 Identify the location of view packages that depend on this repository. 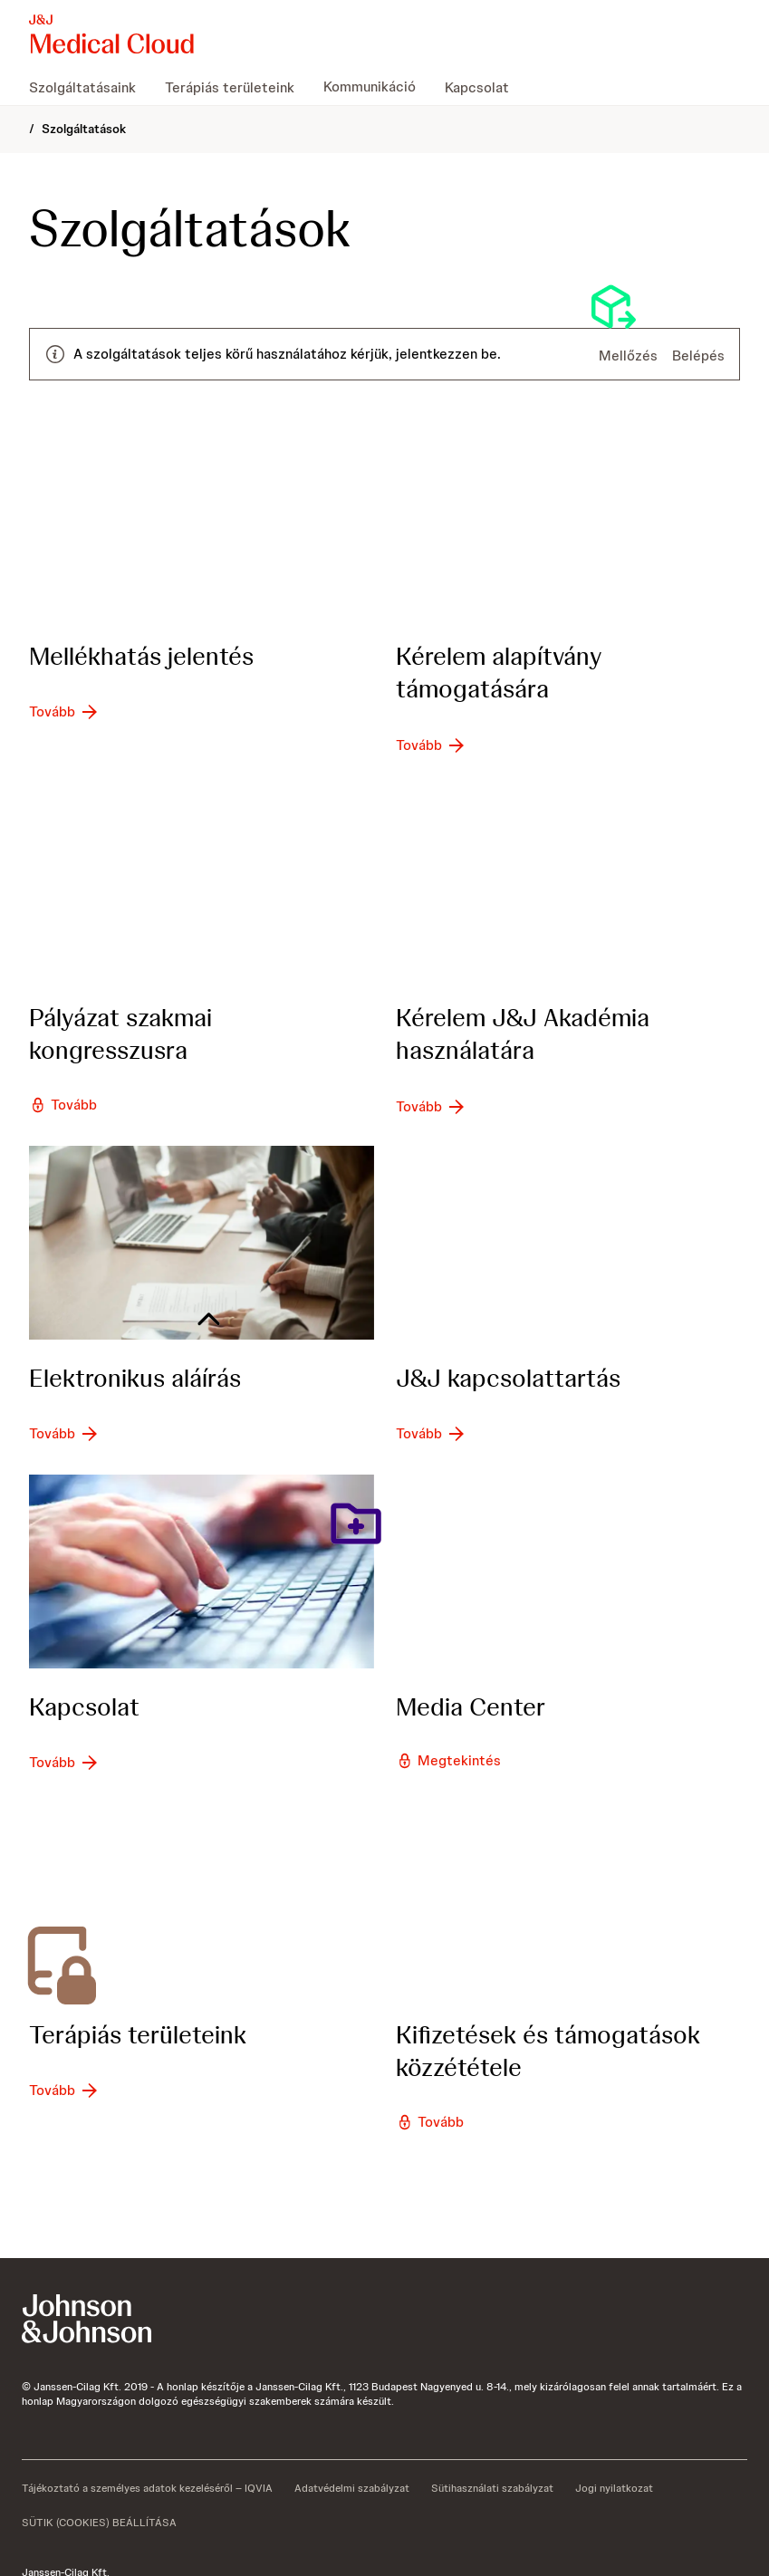
(613, 306).